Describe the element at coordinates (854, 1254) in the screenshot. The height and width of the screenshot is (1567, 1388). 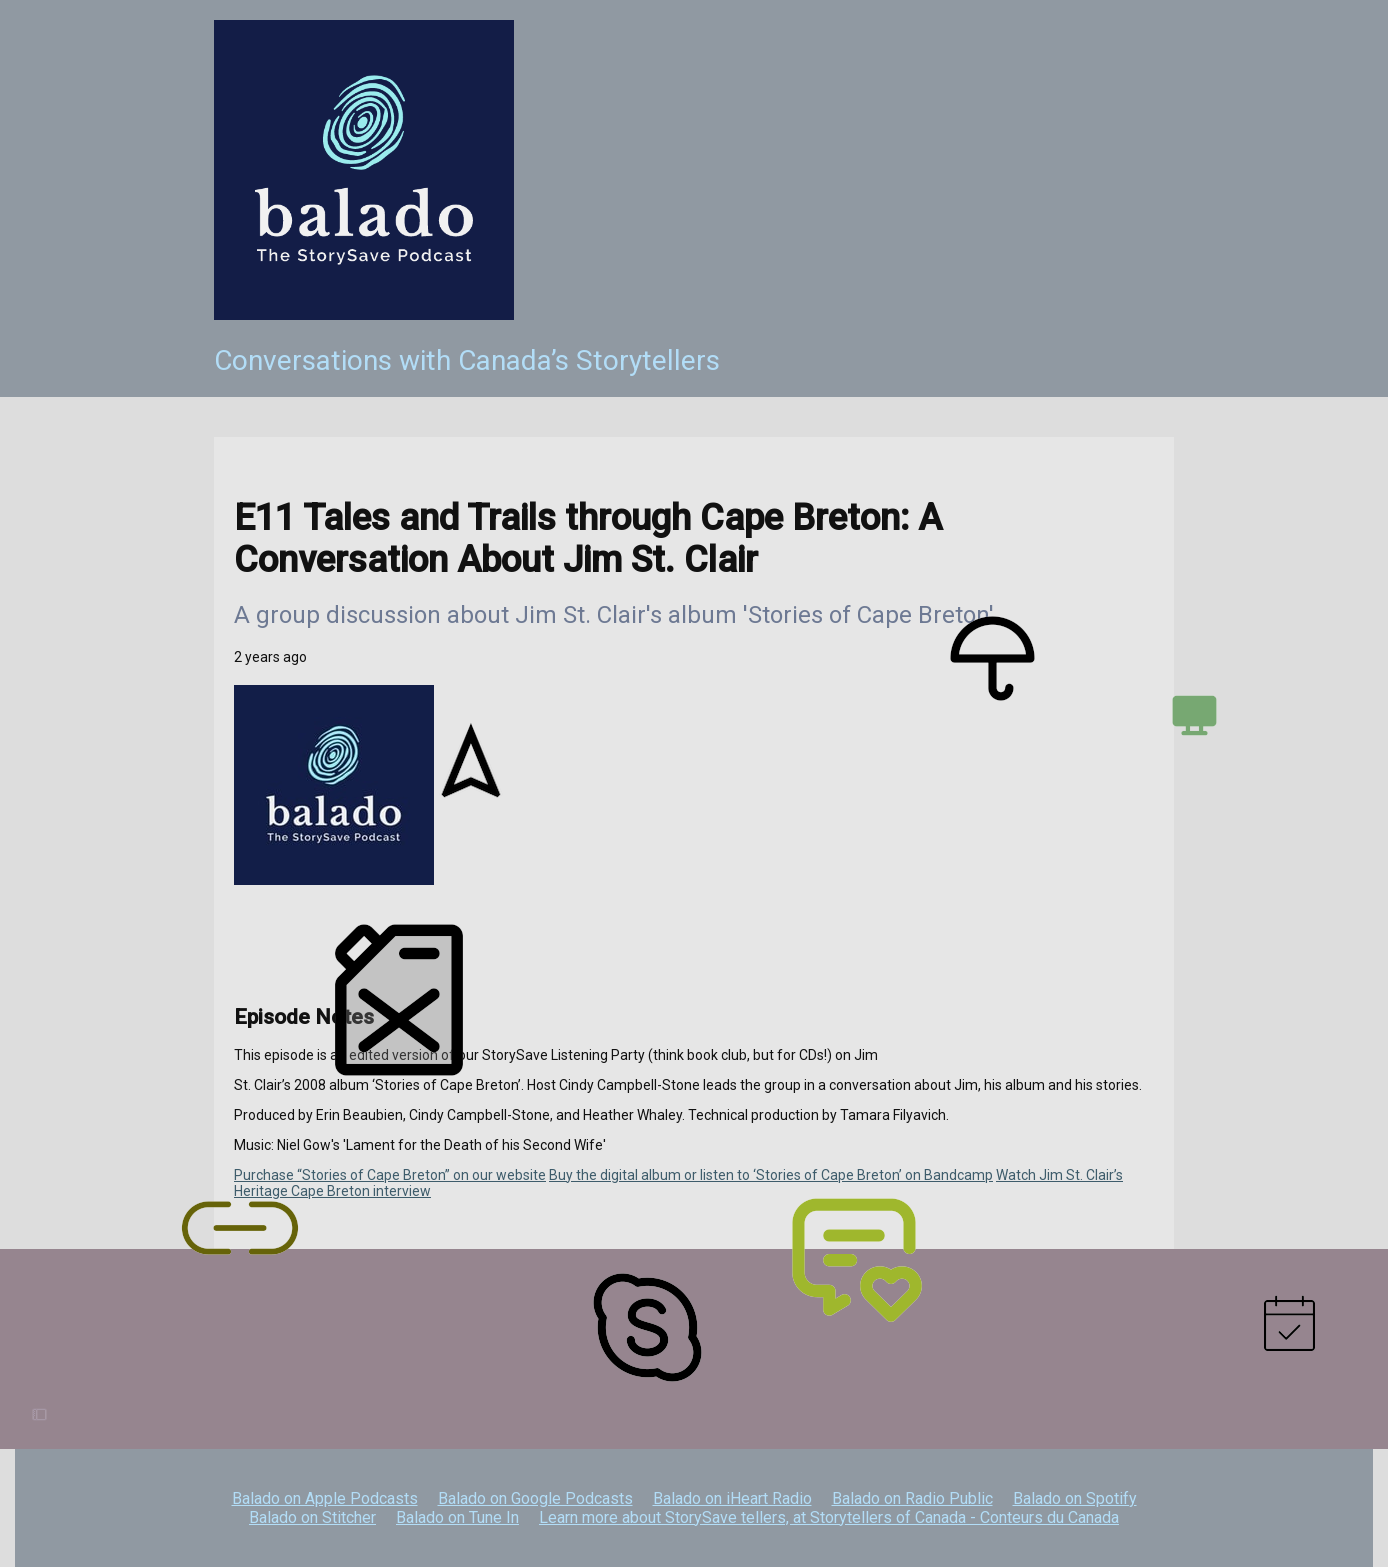
I see `view liked or favorited messages` at that location.